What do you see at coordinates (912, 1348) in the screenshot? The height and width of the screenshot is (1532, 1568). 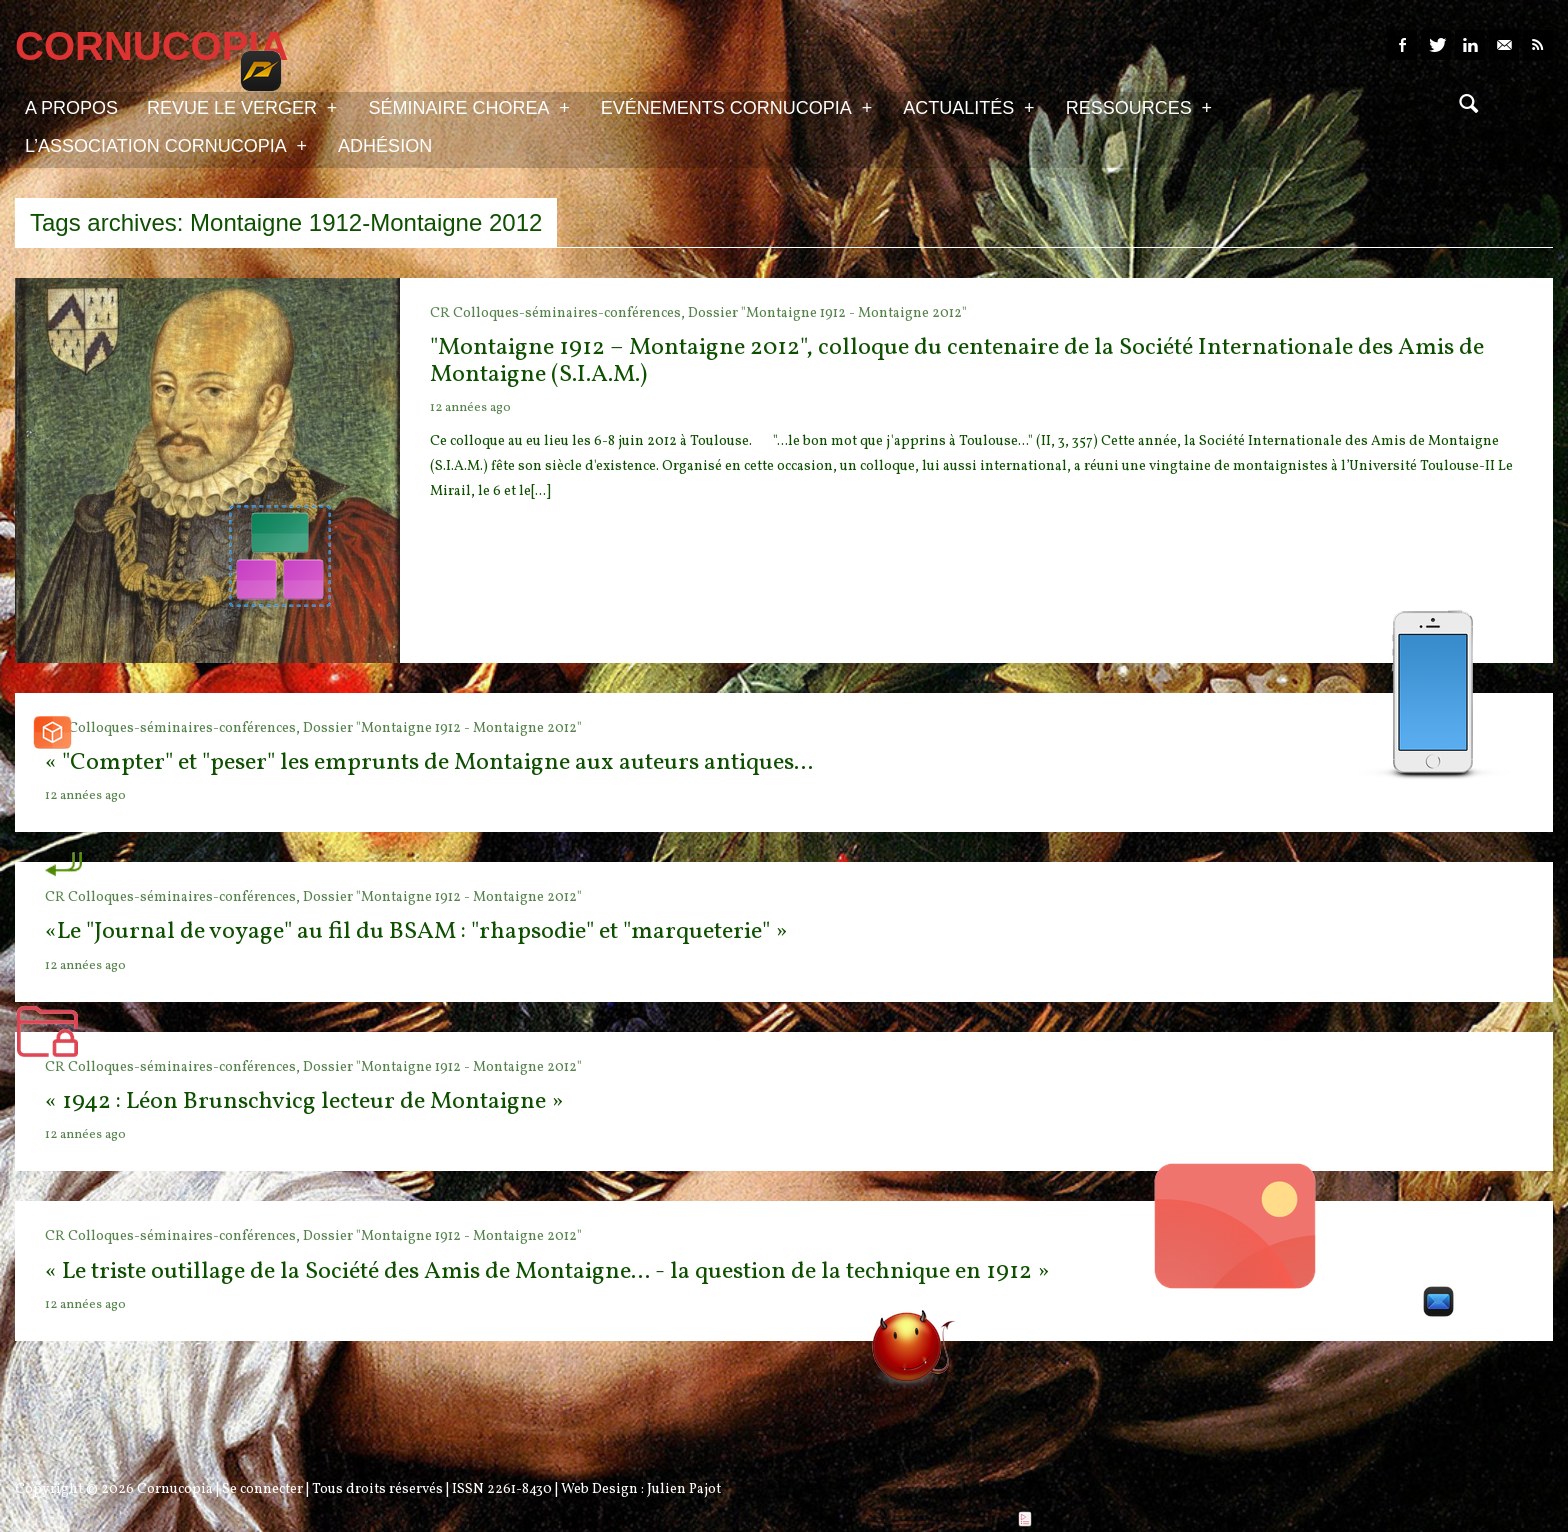 I see `indicates a mischievous or playful mood in chat` at bounding box center [912, 1348].